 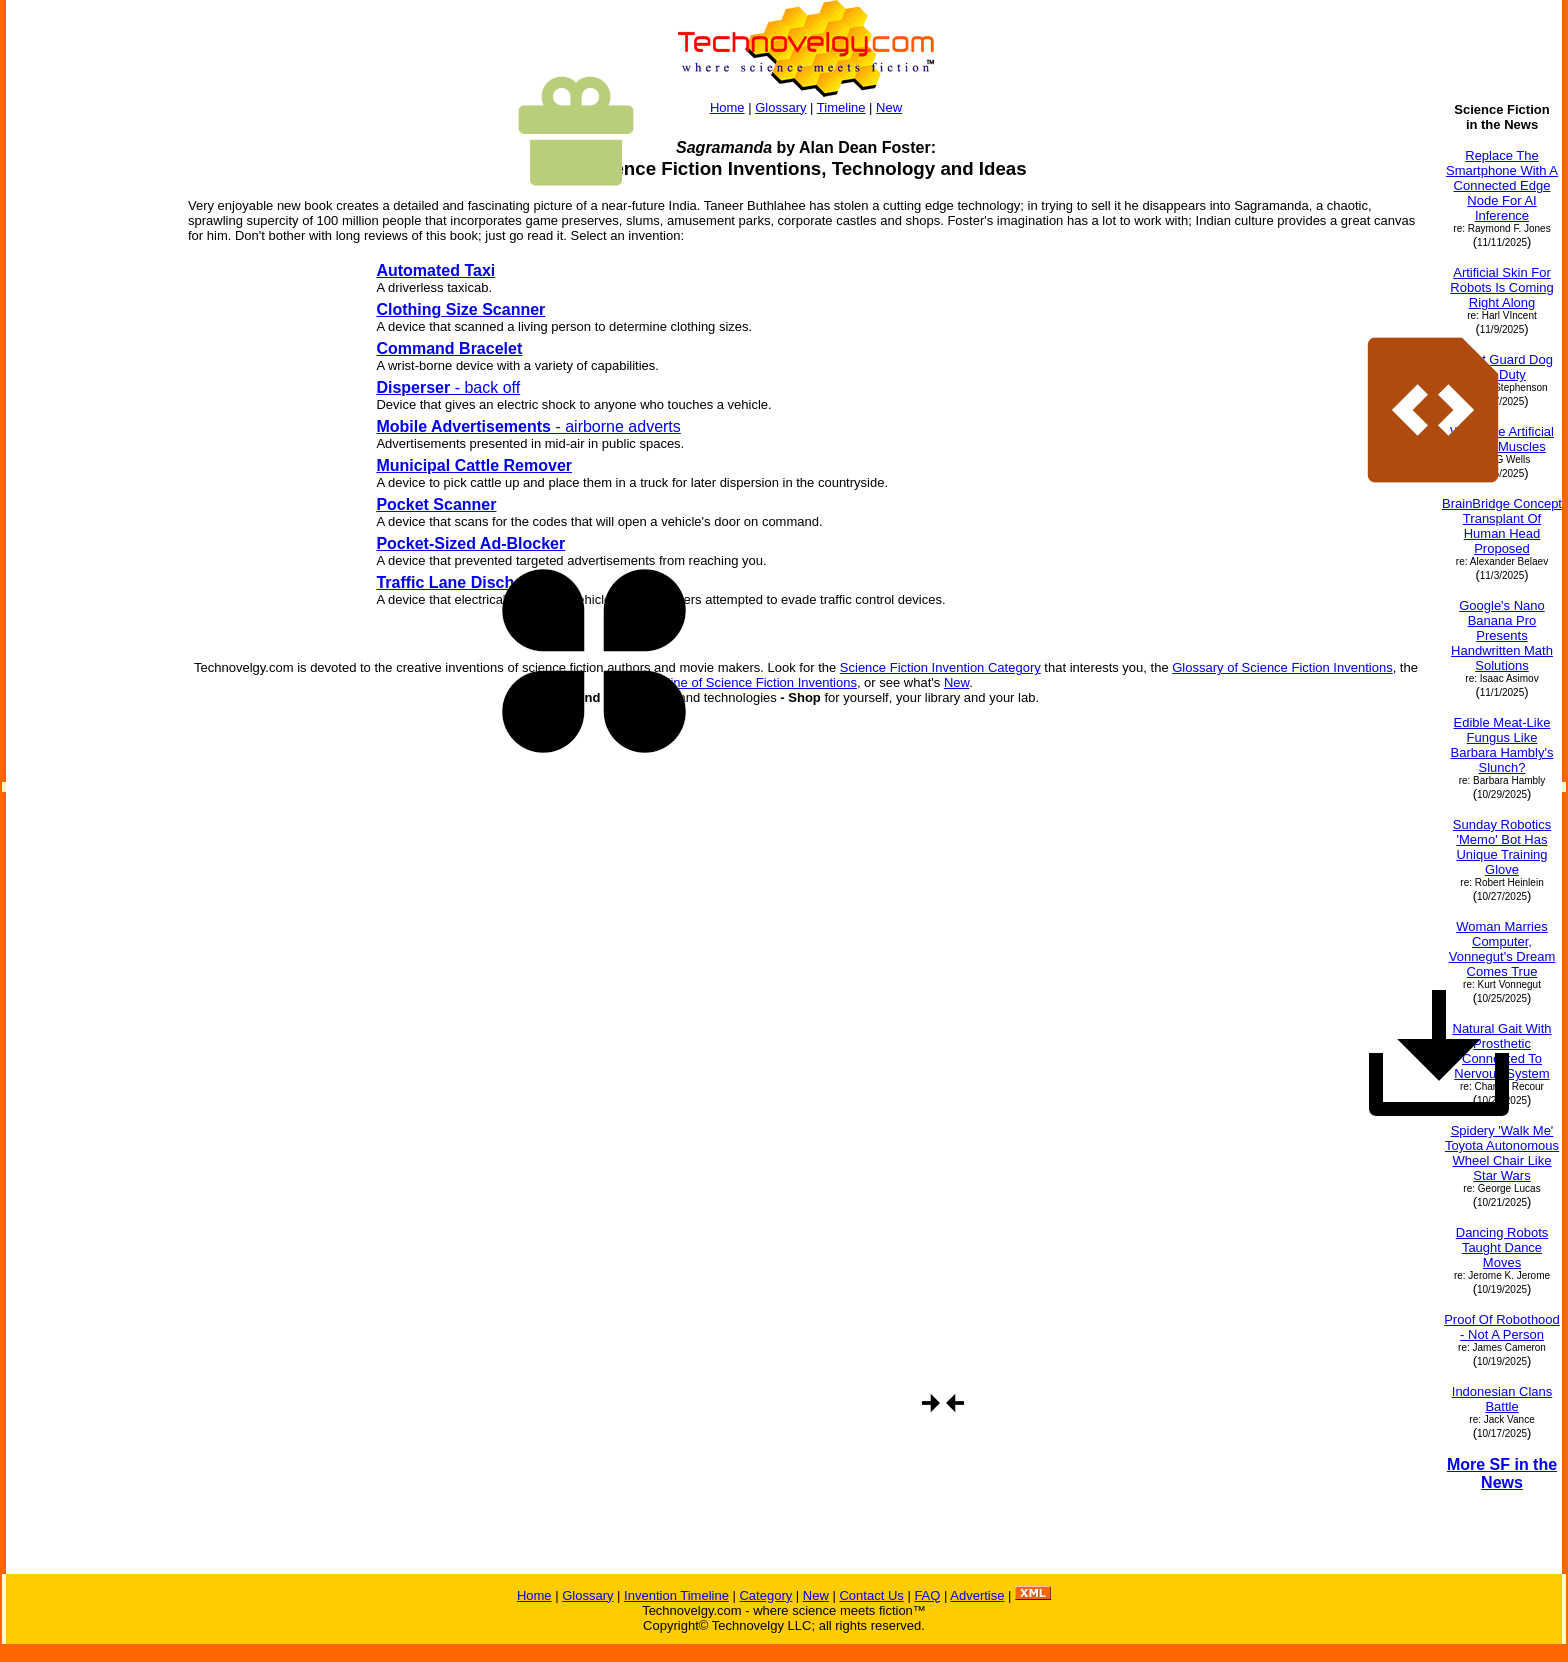 What do you see at coordinates (594, 661) in the screenshot?
I see `open the app drawer or launcher` at bounding box center [594, 661].